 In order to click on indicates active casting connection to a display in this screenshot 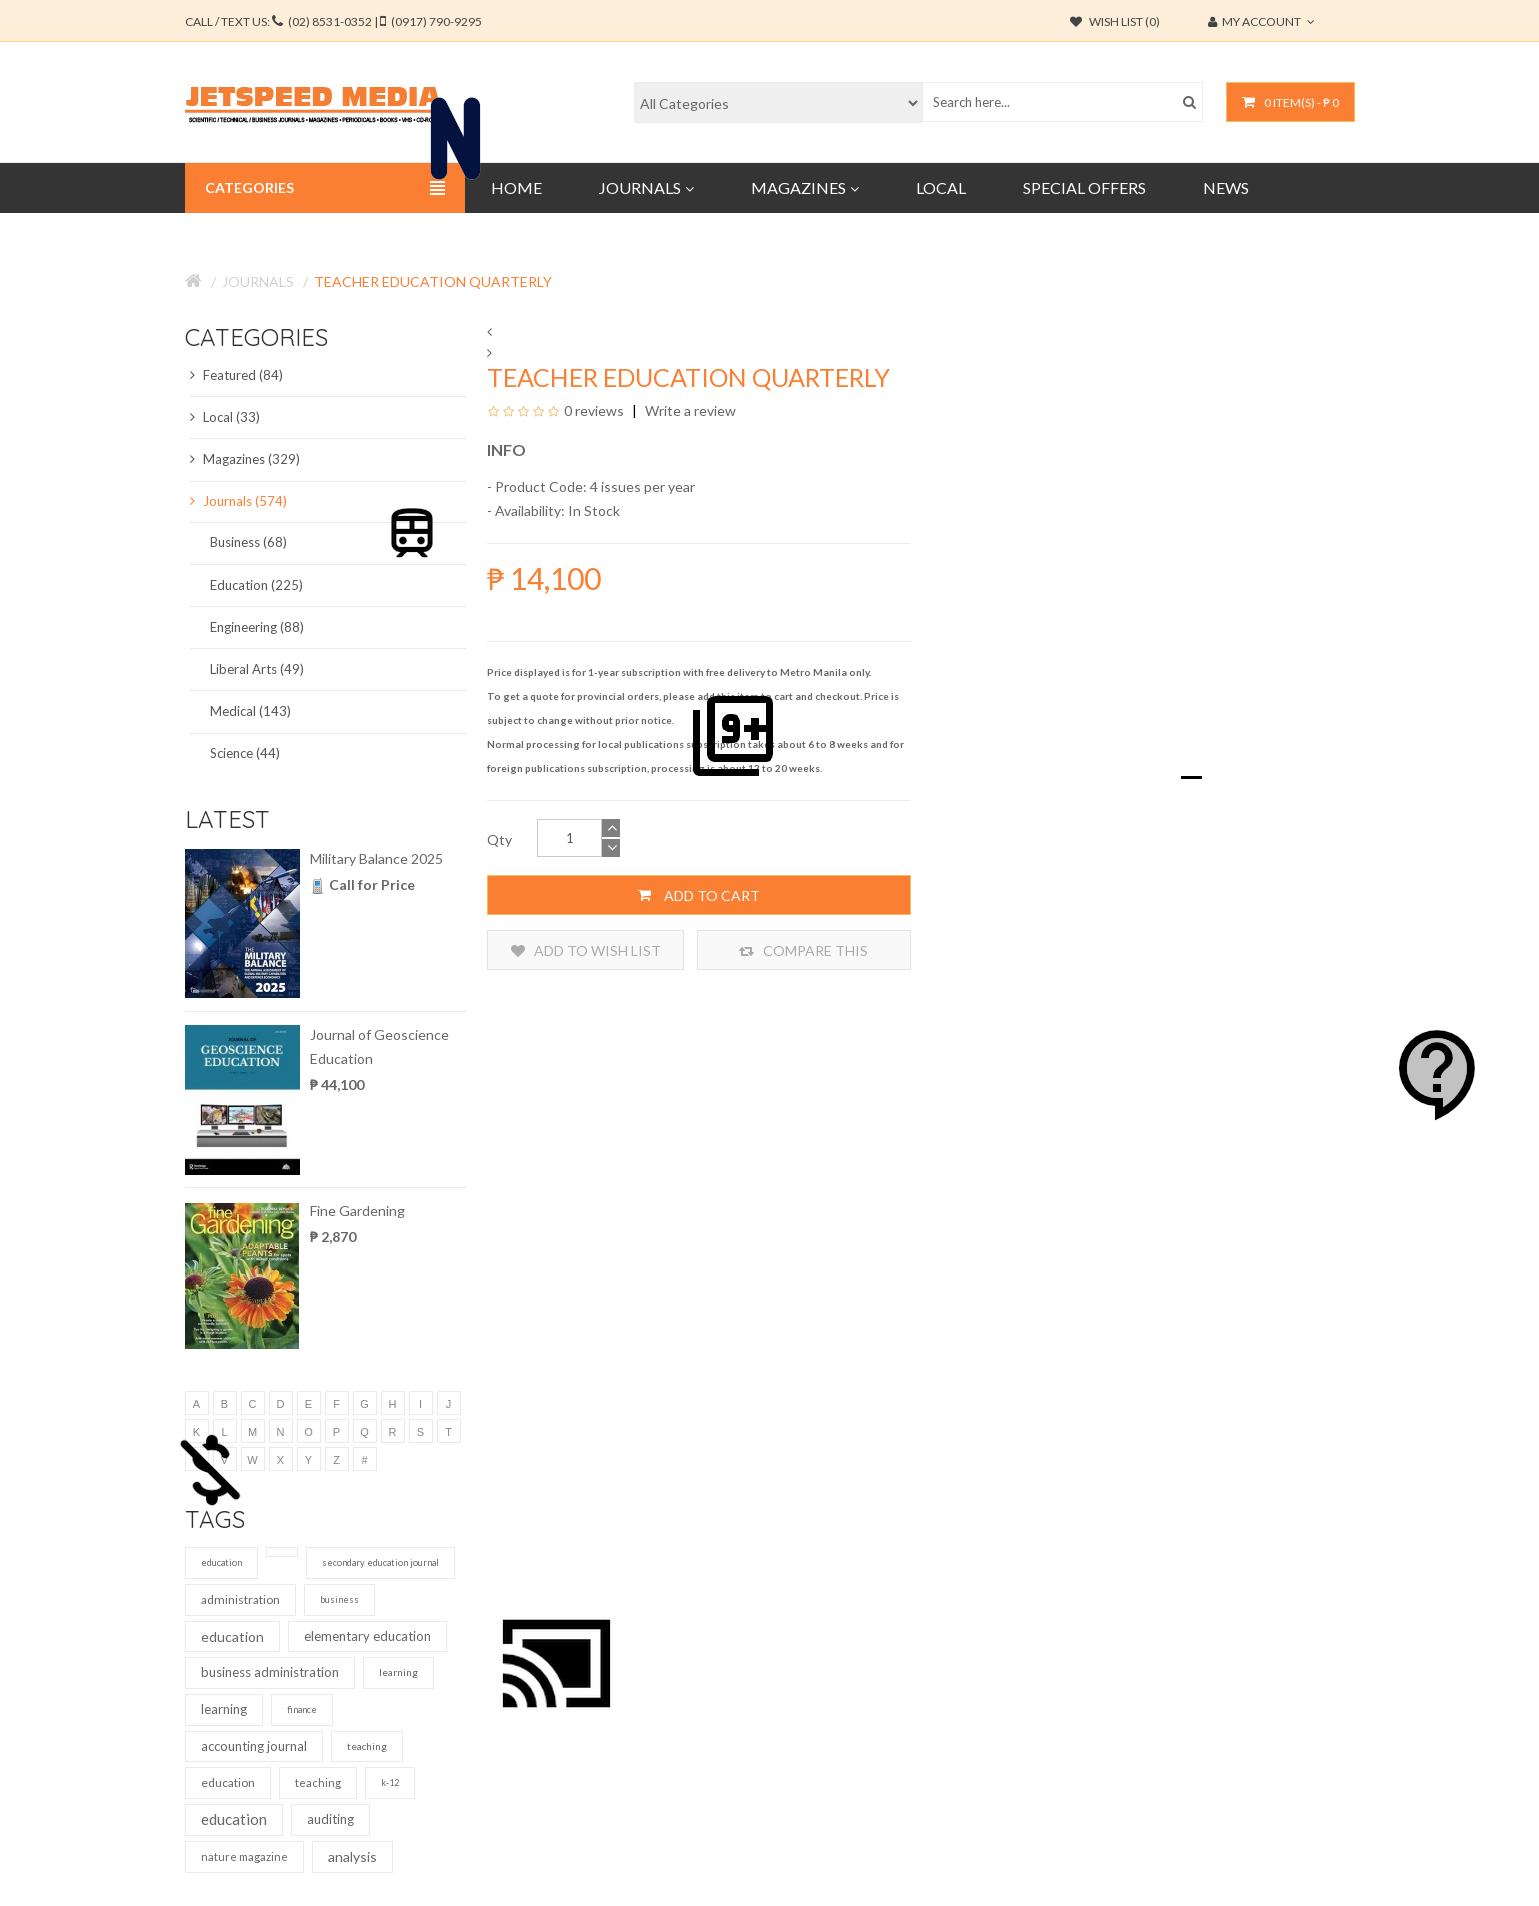, I will do `click(556, 1663)`.